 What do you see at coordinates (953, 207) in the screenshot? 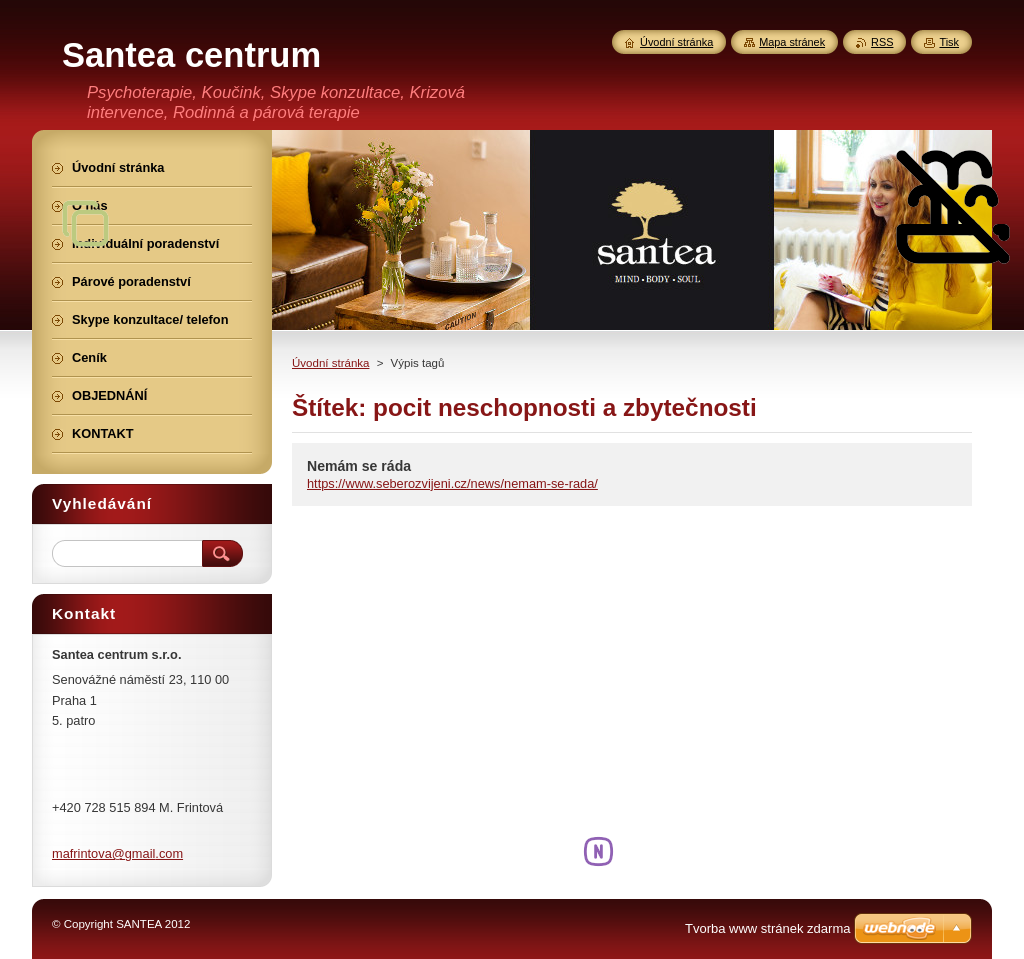
I see `fountain feature is currently disabled` at bounding box center [953, 207].